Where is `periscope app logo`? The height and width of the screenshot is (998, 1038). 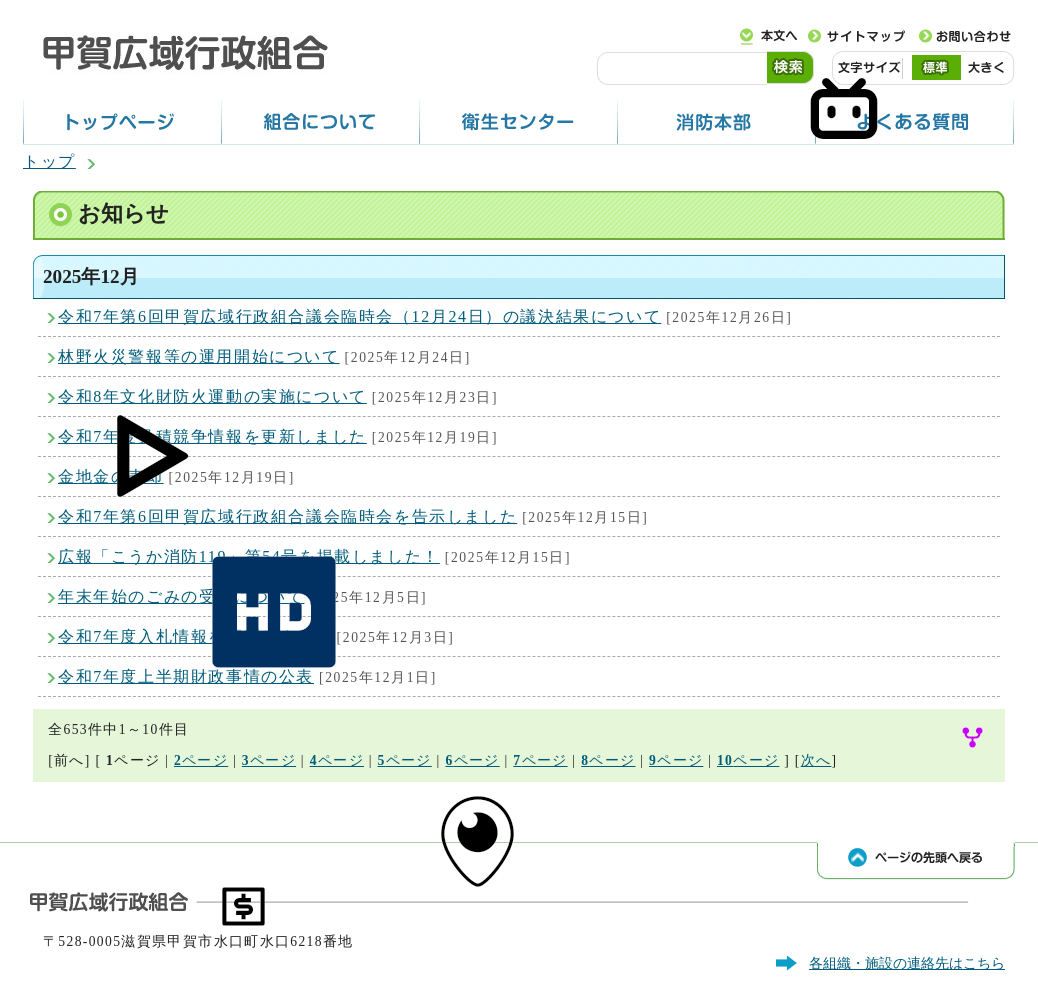 periscope app logo is located at coordinates (477, 841).